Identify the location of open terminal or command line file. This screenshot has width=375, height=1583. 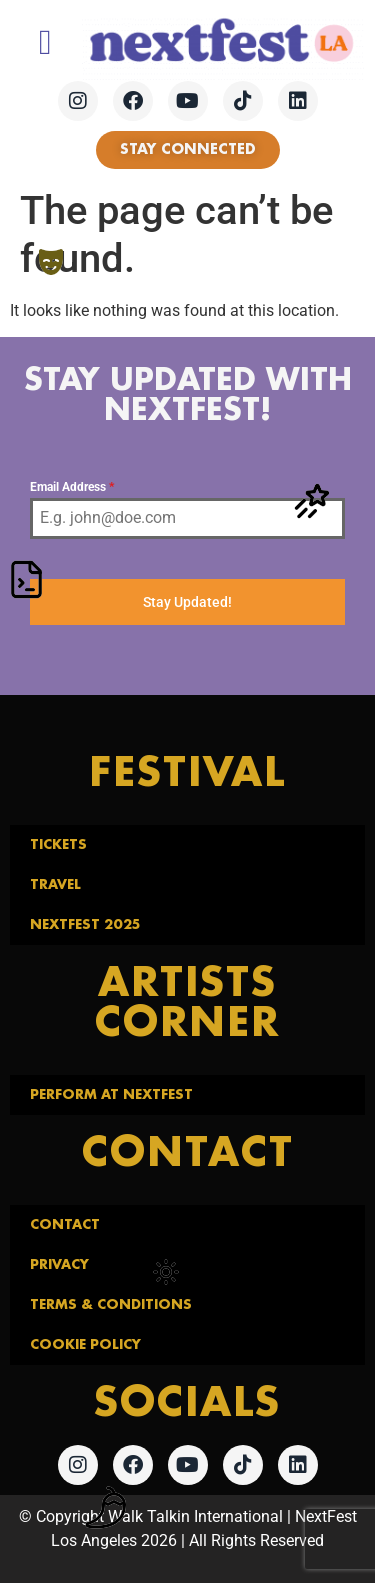
(26, 579).